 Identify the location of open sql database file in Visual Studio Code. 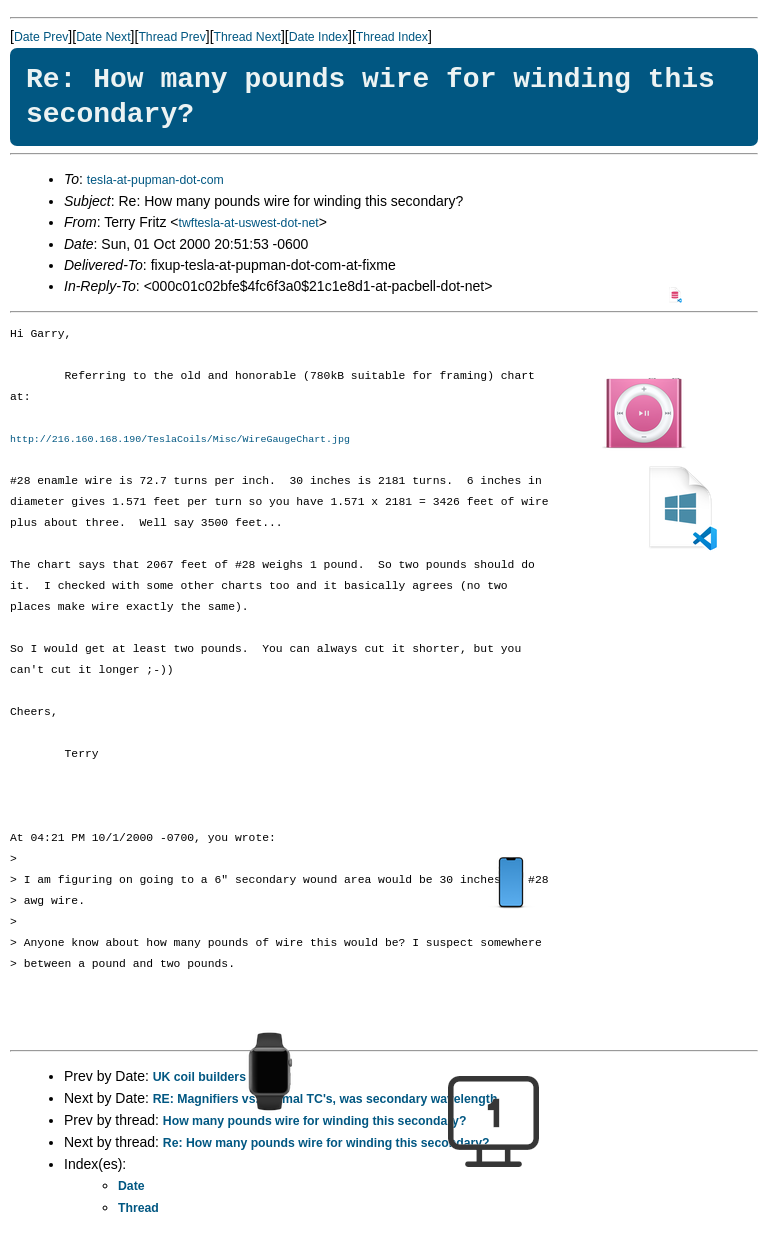
(675, 295).